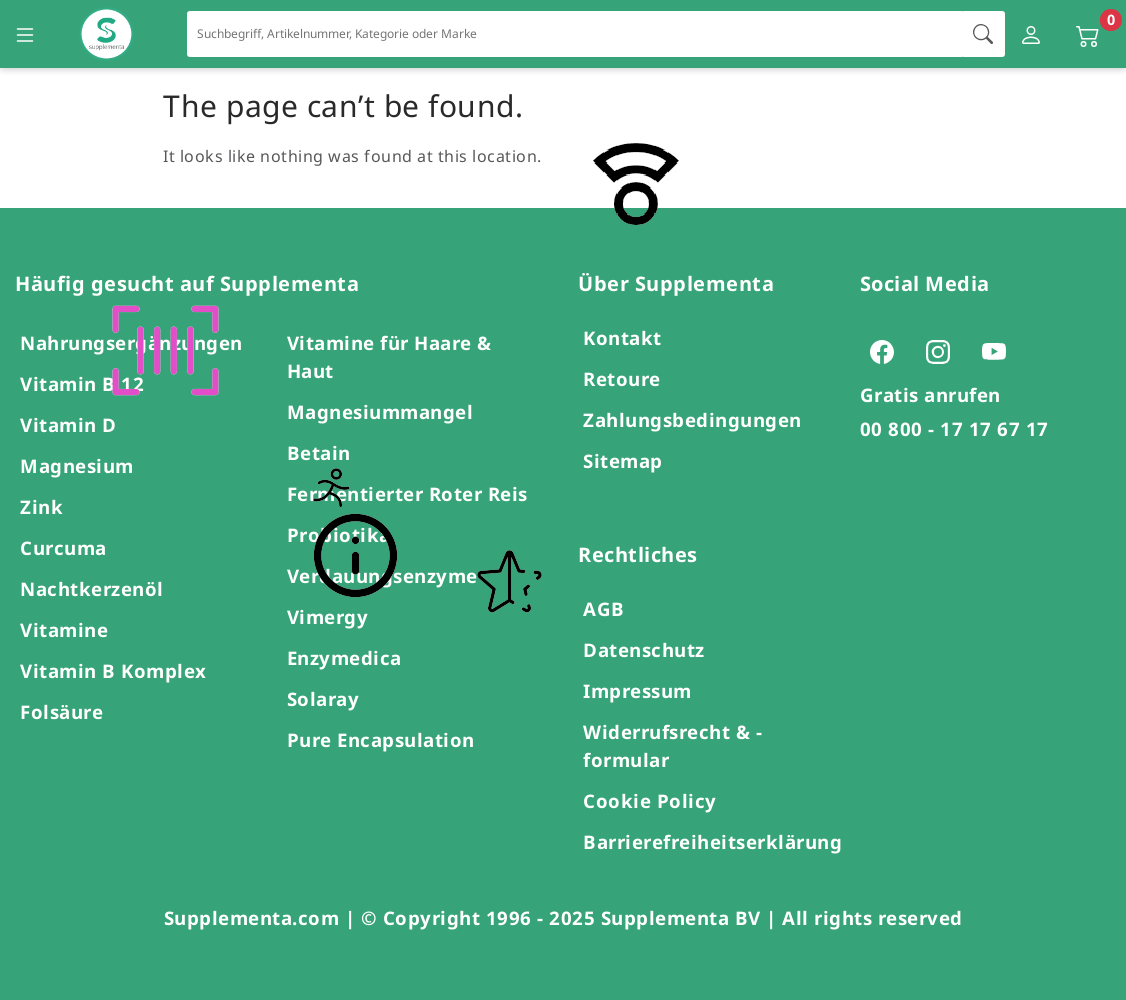  What do you see at coordinates (509, 582) in the screenshot?
I see `partial rating indicator` at bounding box center [509, 582].